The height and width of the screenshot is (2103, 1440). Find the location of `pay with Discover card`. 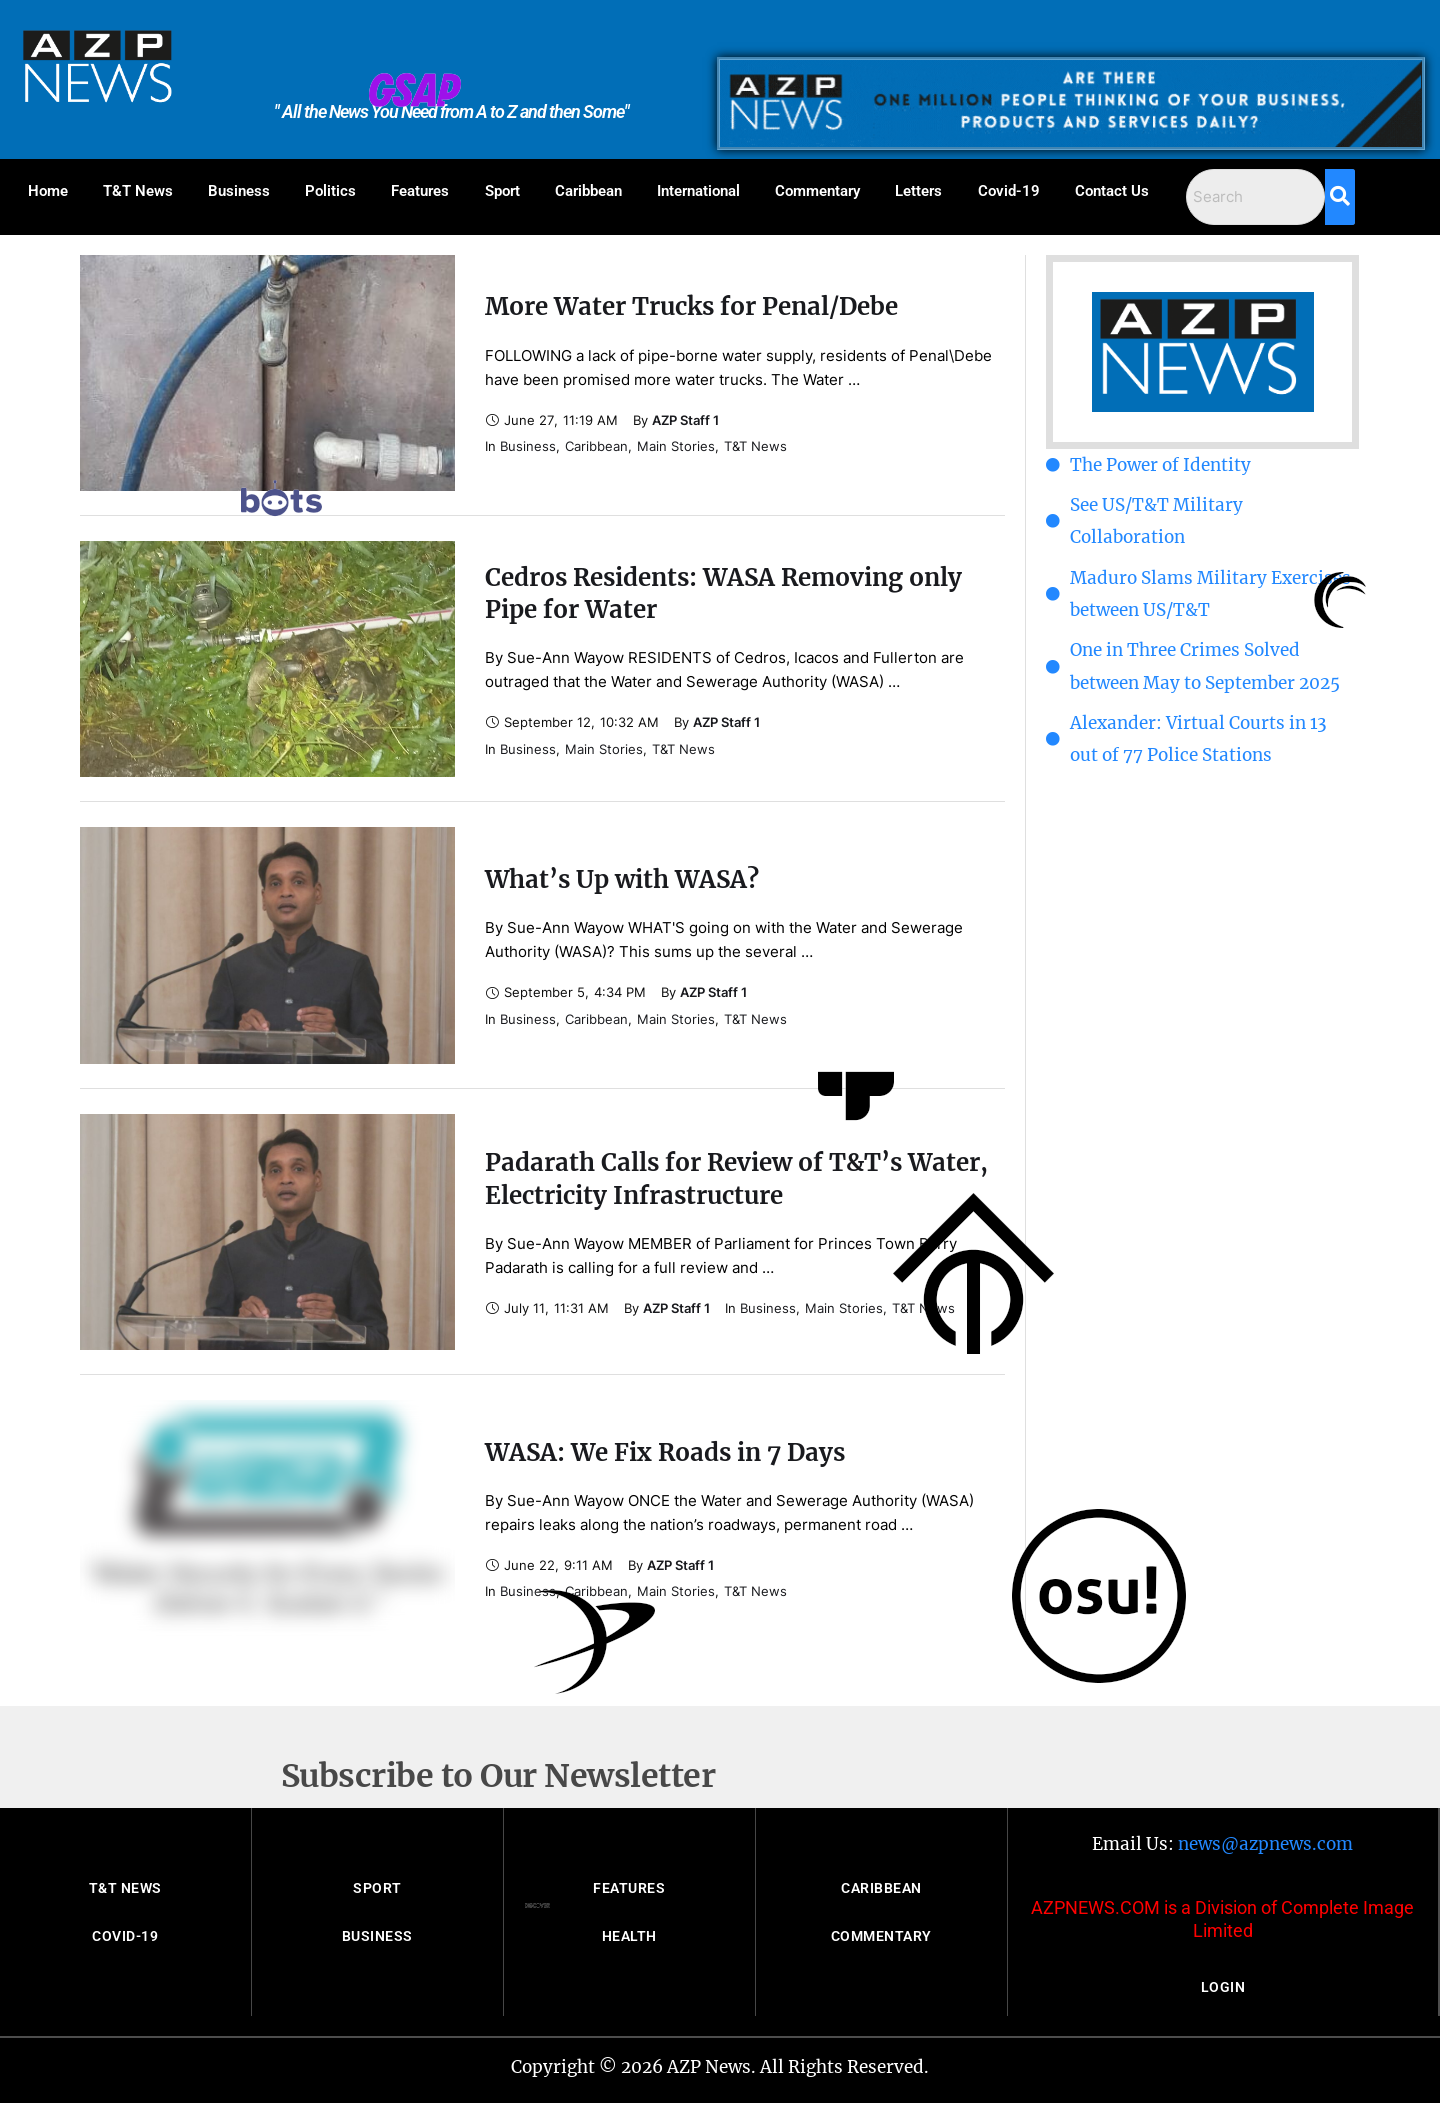

pay with Discover card is located at coordinates (537, 1905).